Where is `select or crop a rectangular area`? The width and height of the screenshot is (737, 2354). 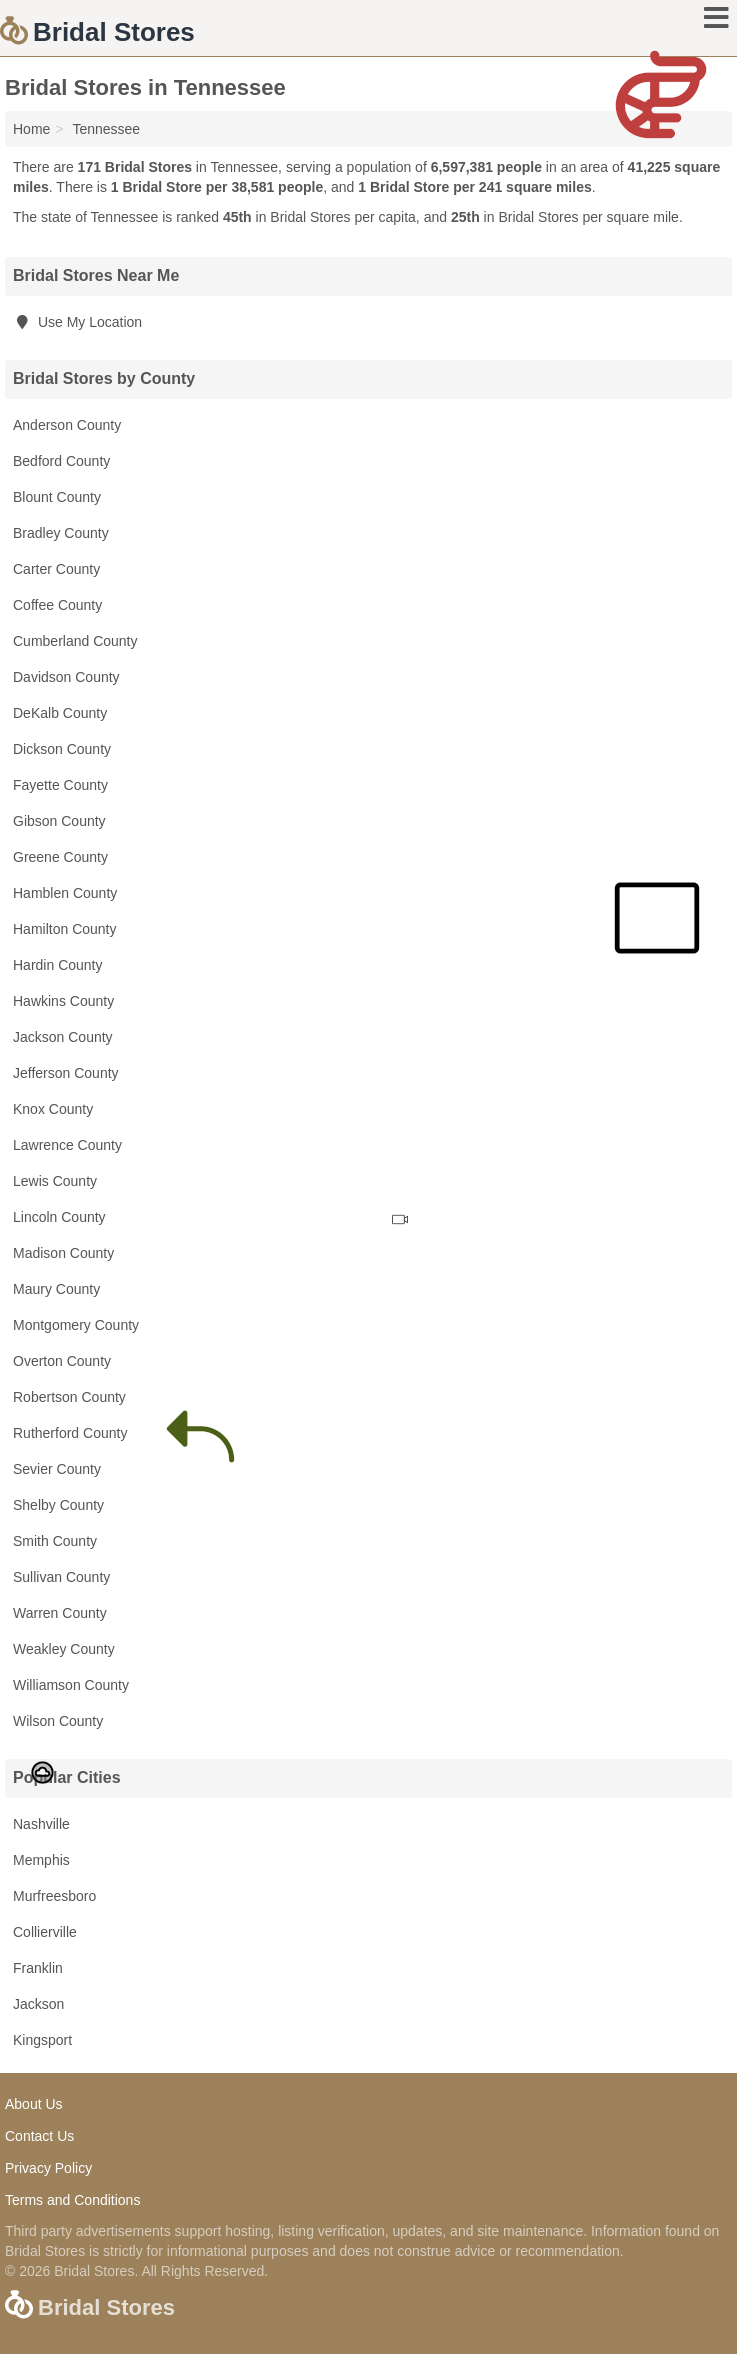 select or crop a rectangular area is located at coordinates (657, 918).